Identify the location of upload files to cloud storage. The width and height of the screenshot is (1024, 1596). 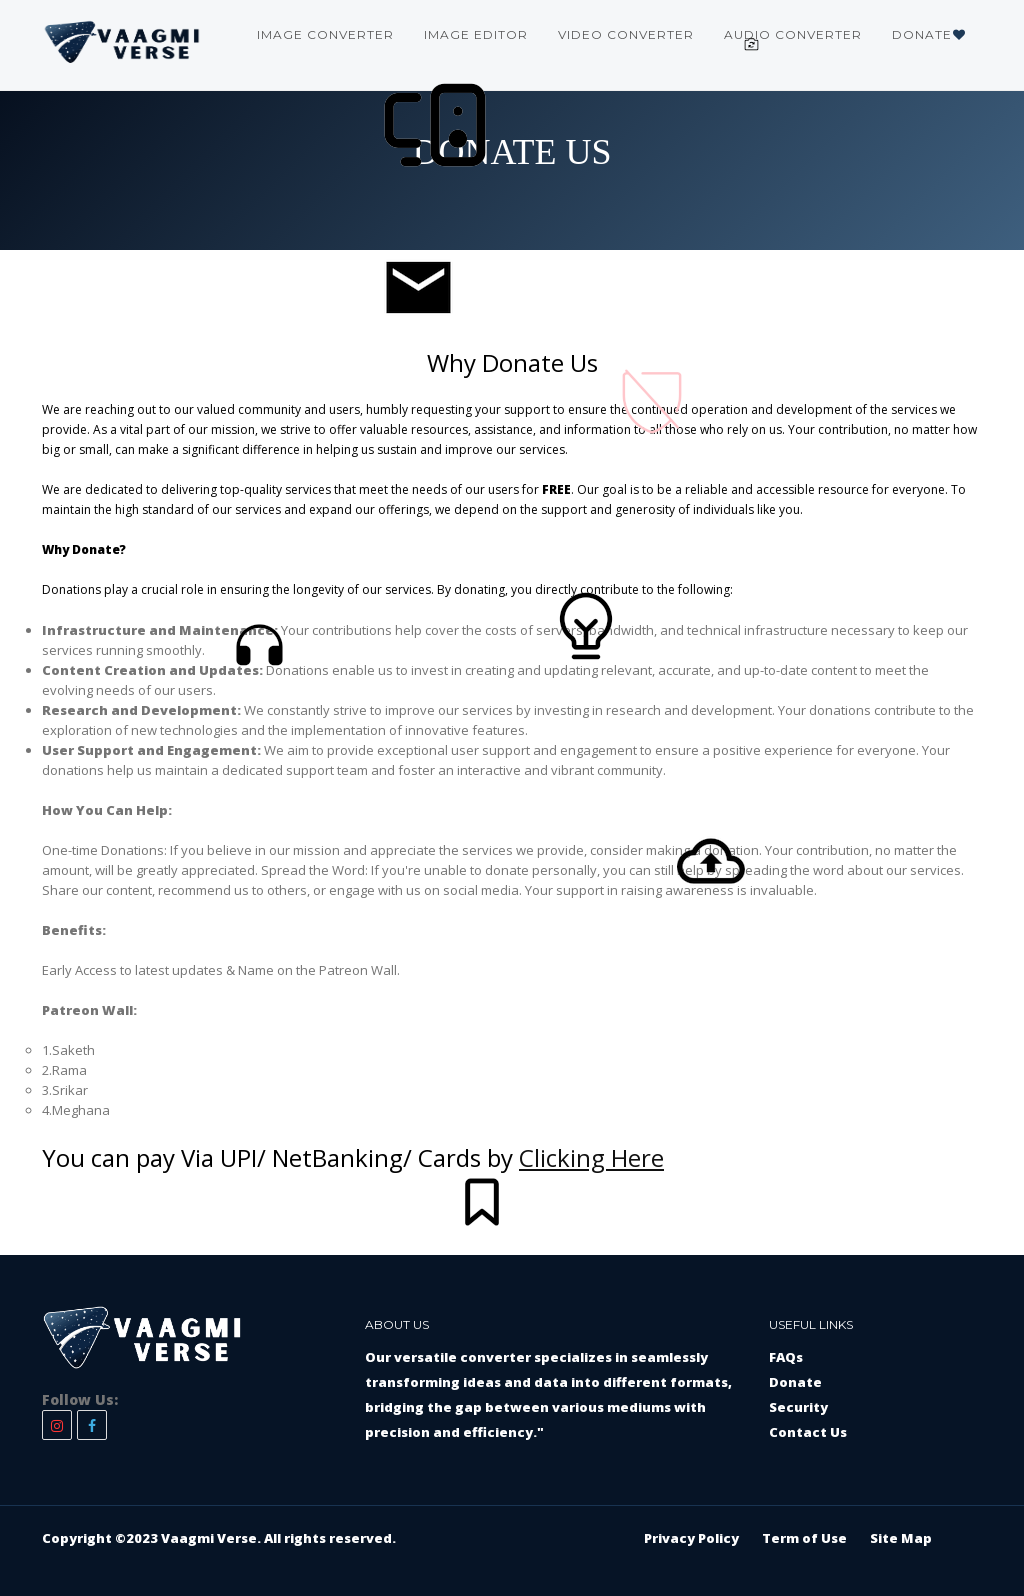
(711, 861).